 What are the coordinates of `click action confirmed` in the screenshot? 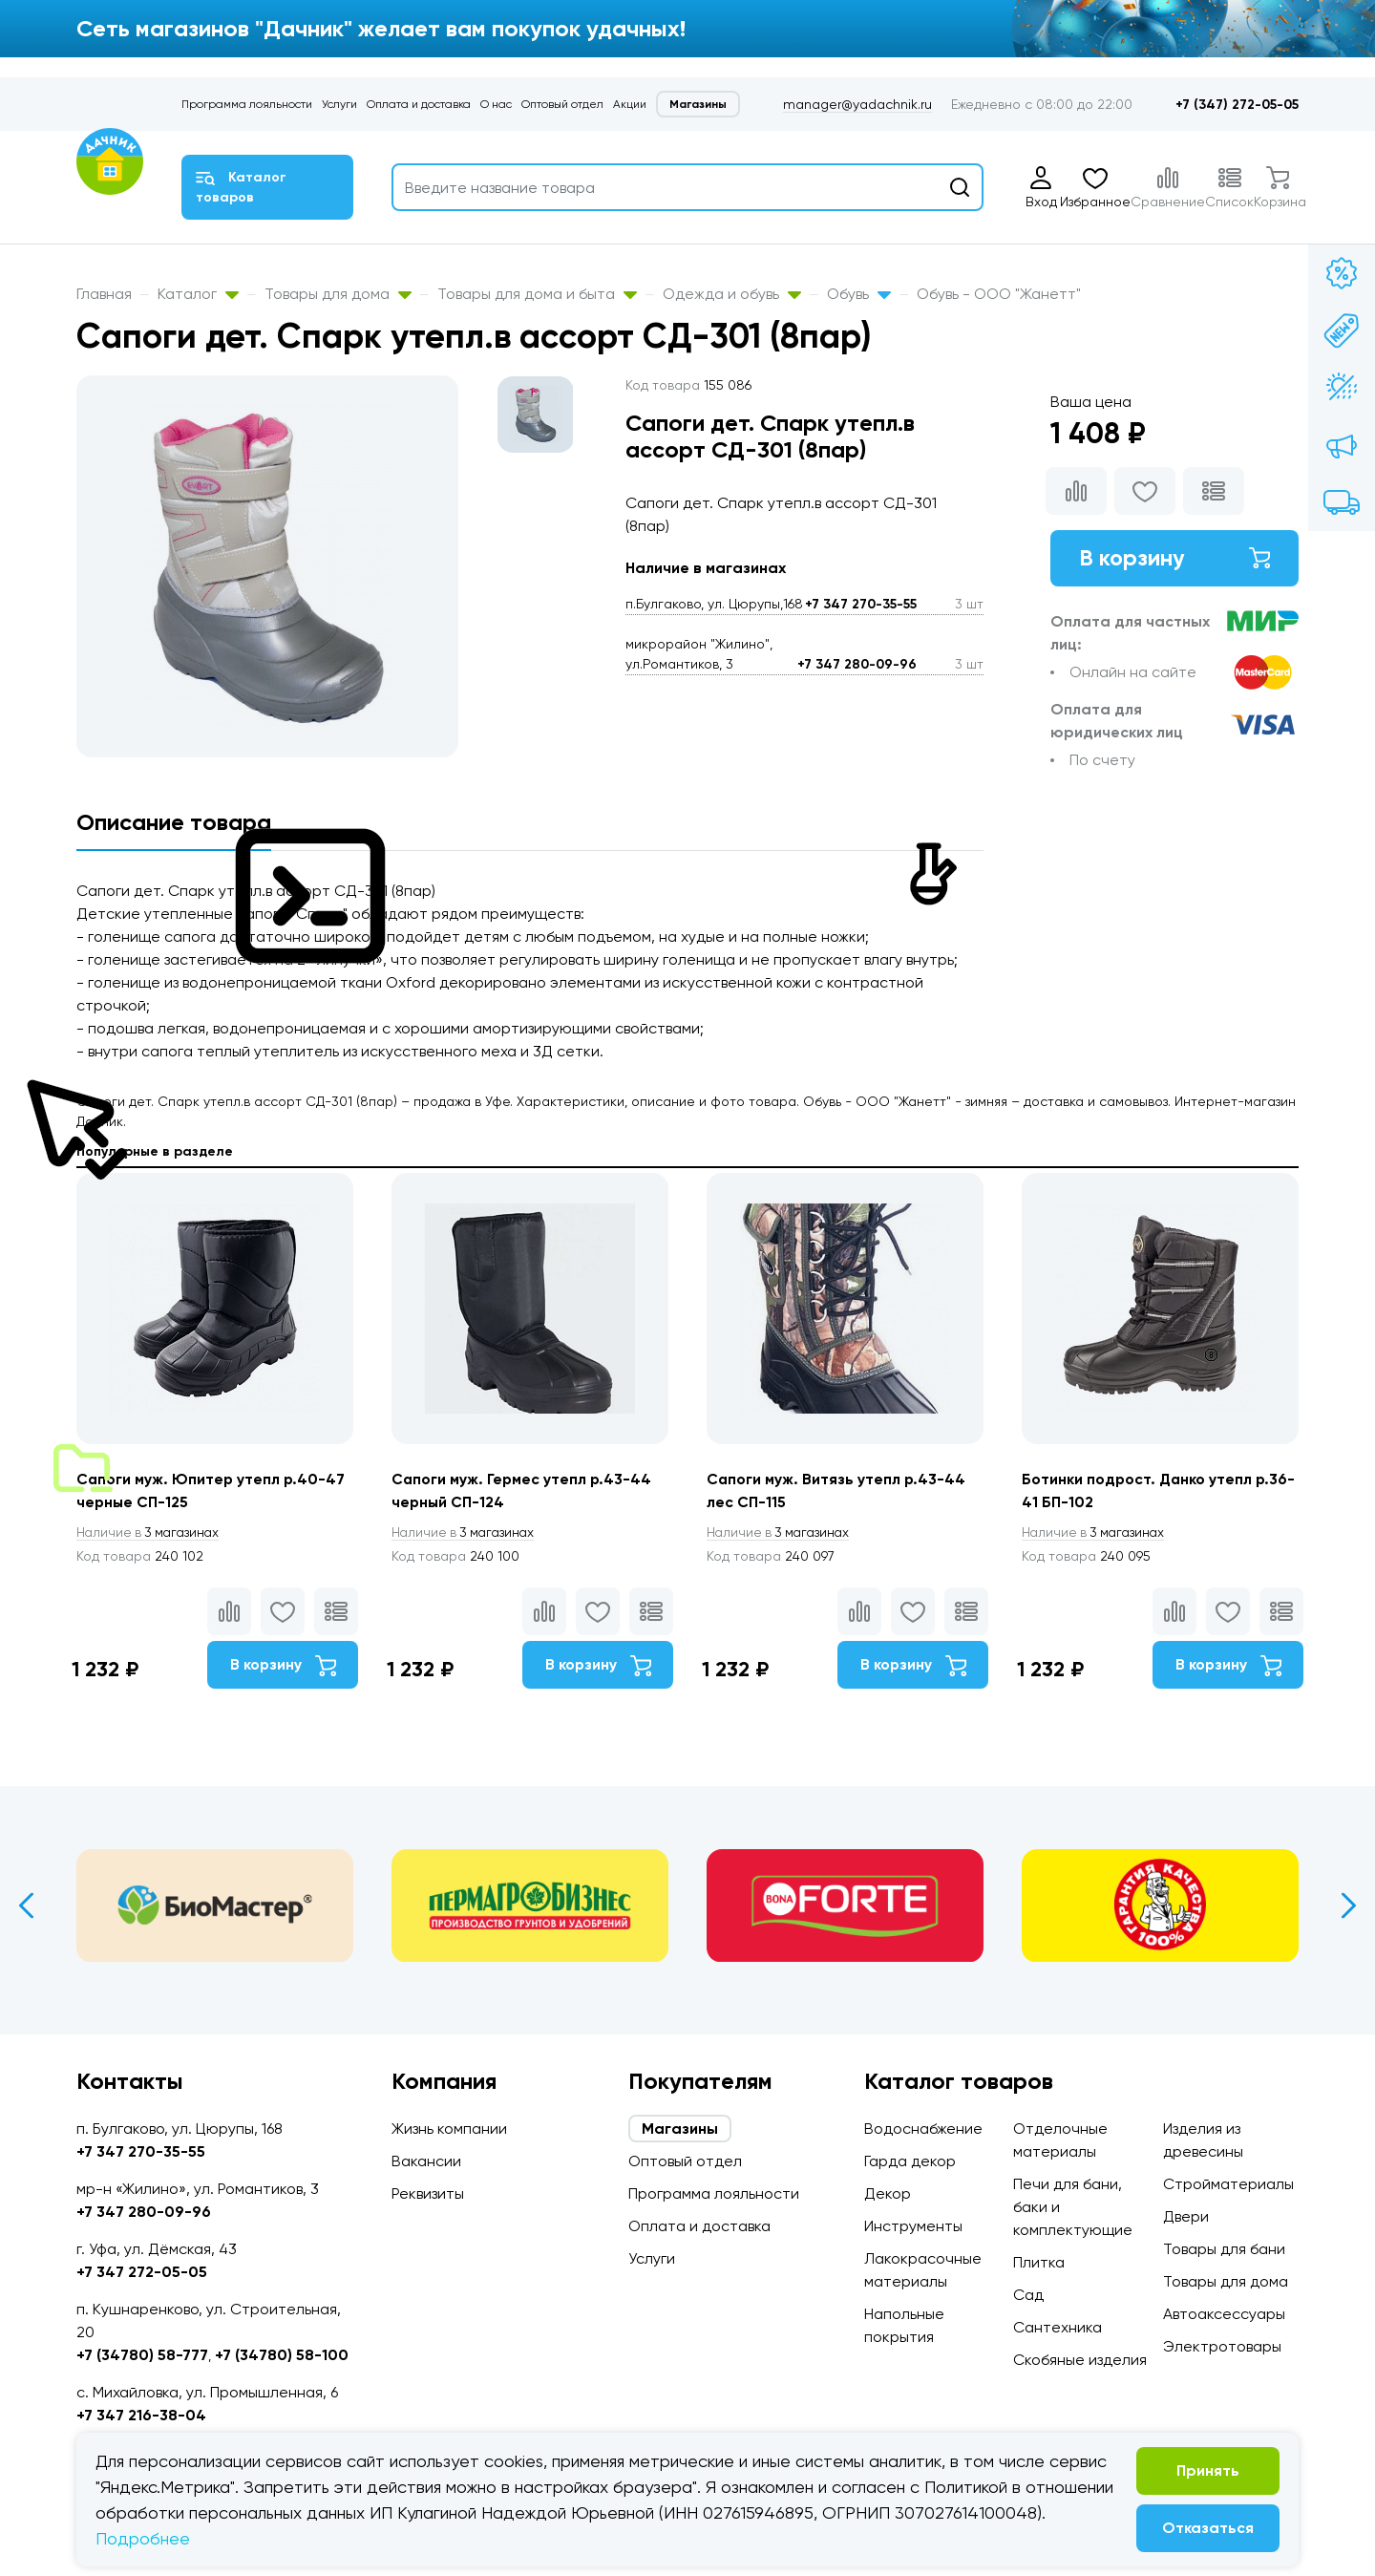 It's located at (74, 1127).